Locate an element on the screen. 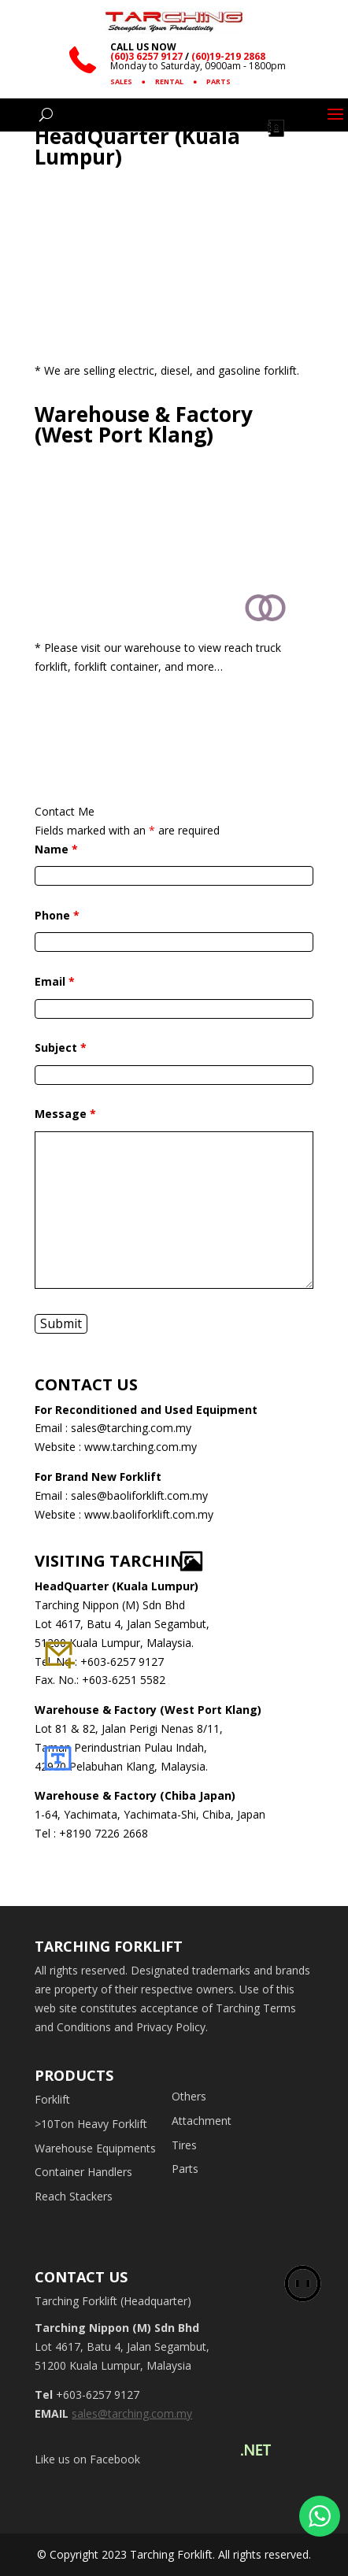 This screenshot has height=2576, width=348. compose a new email is located at coordinates (58, 1653).